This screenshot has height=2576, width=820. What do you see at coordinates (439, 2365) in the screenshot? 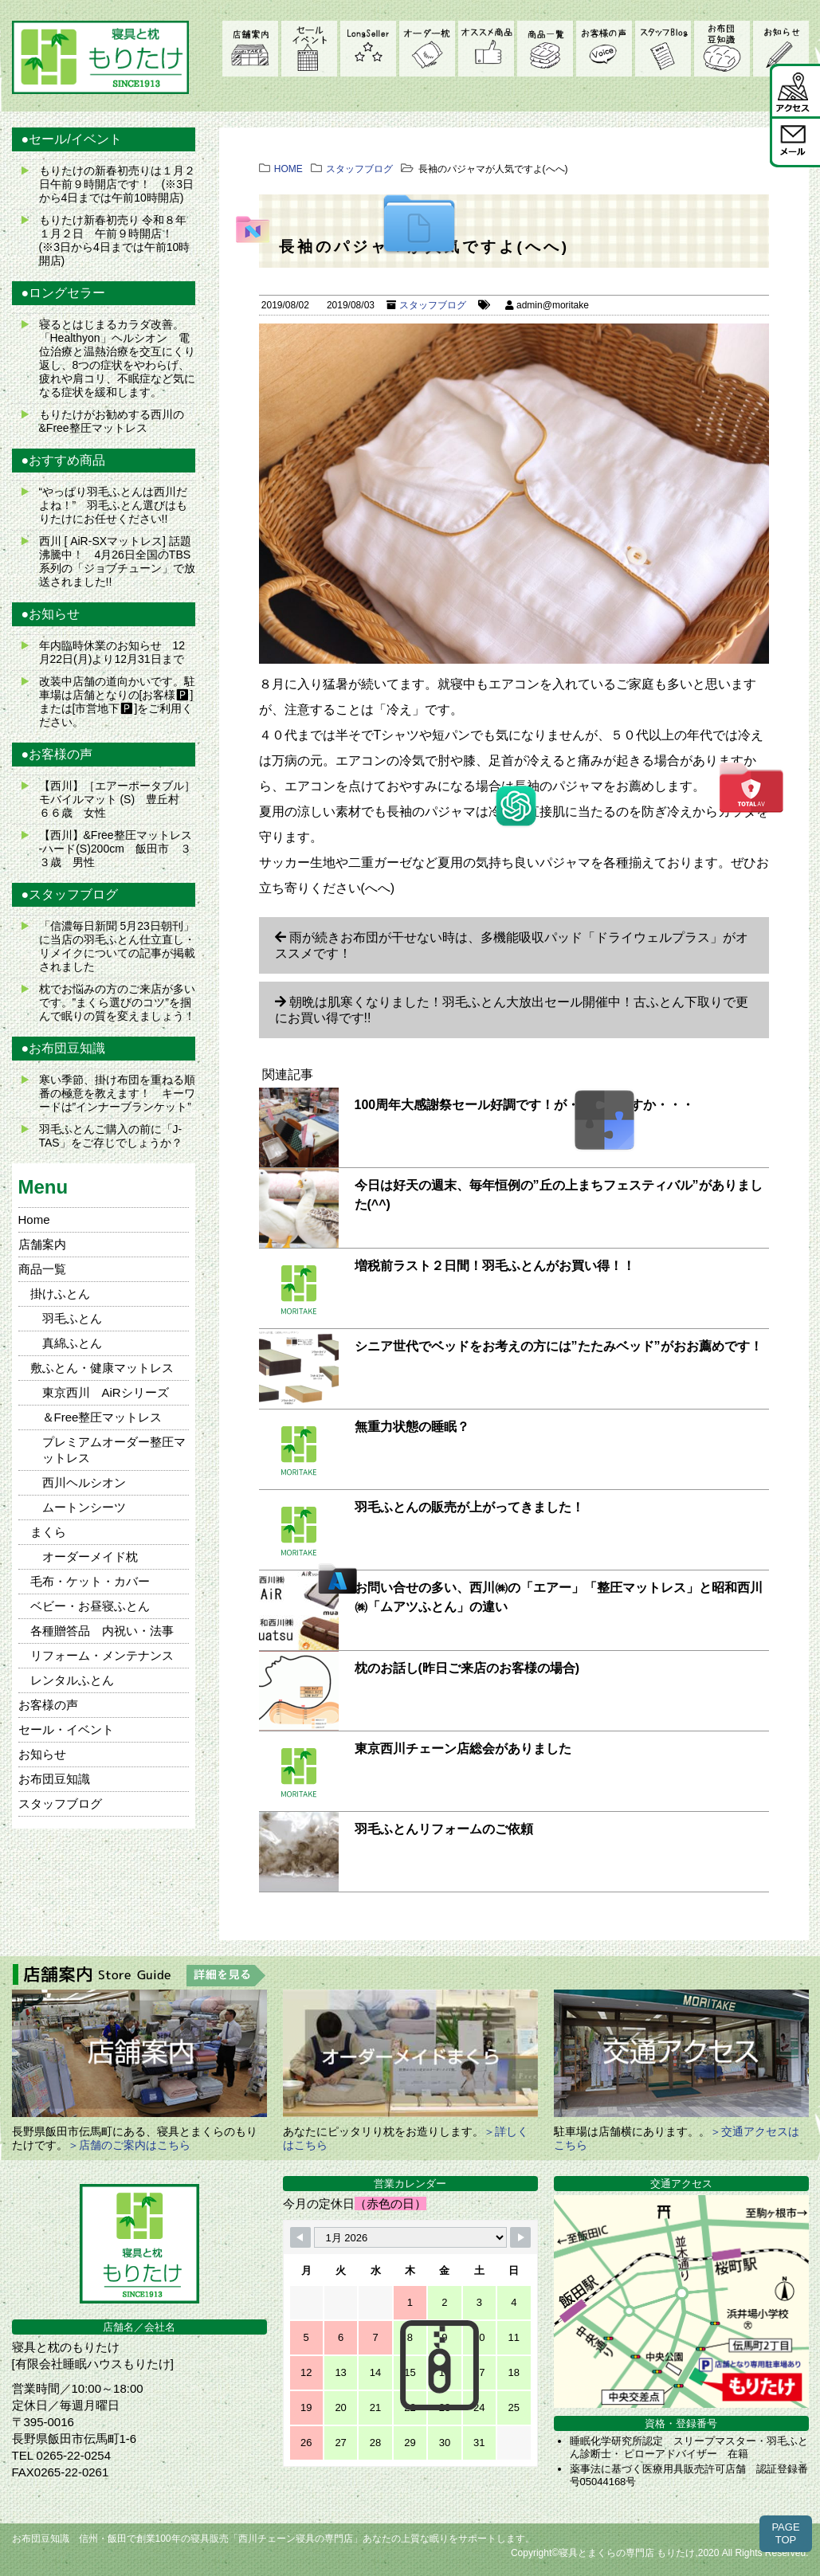
I see `open archive or compressed file manager` at bounding box center [439, 2365].